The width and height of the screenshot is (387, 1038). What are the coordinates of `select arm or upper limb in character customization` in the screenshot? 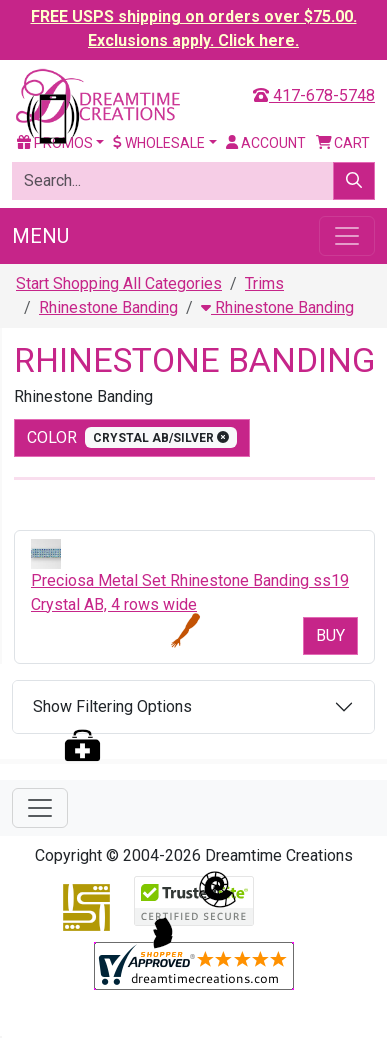 It's located at (185, 630).